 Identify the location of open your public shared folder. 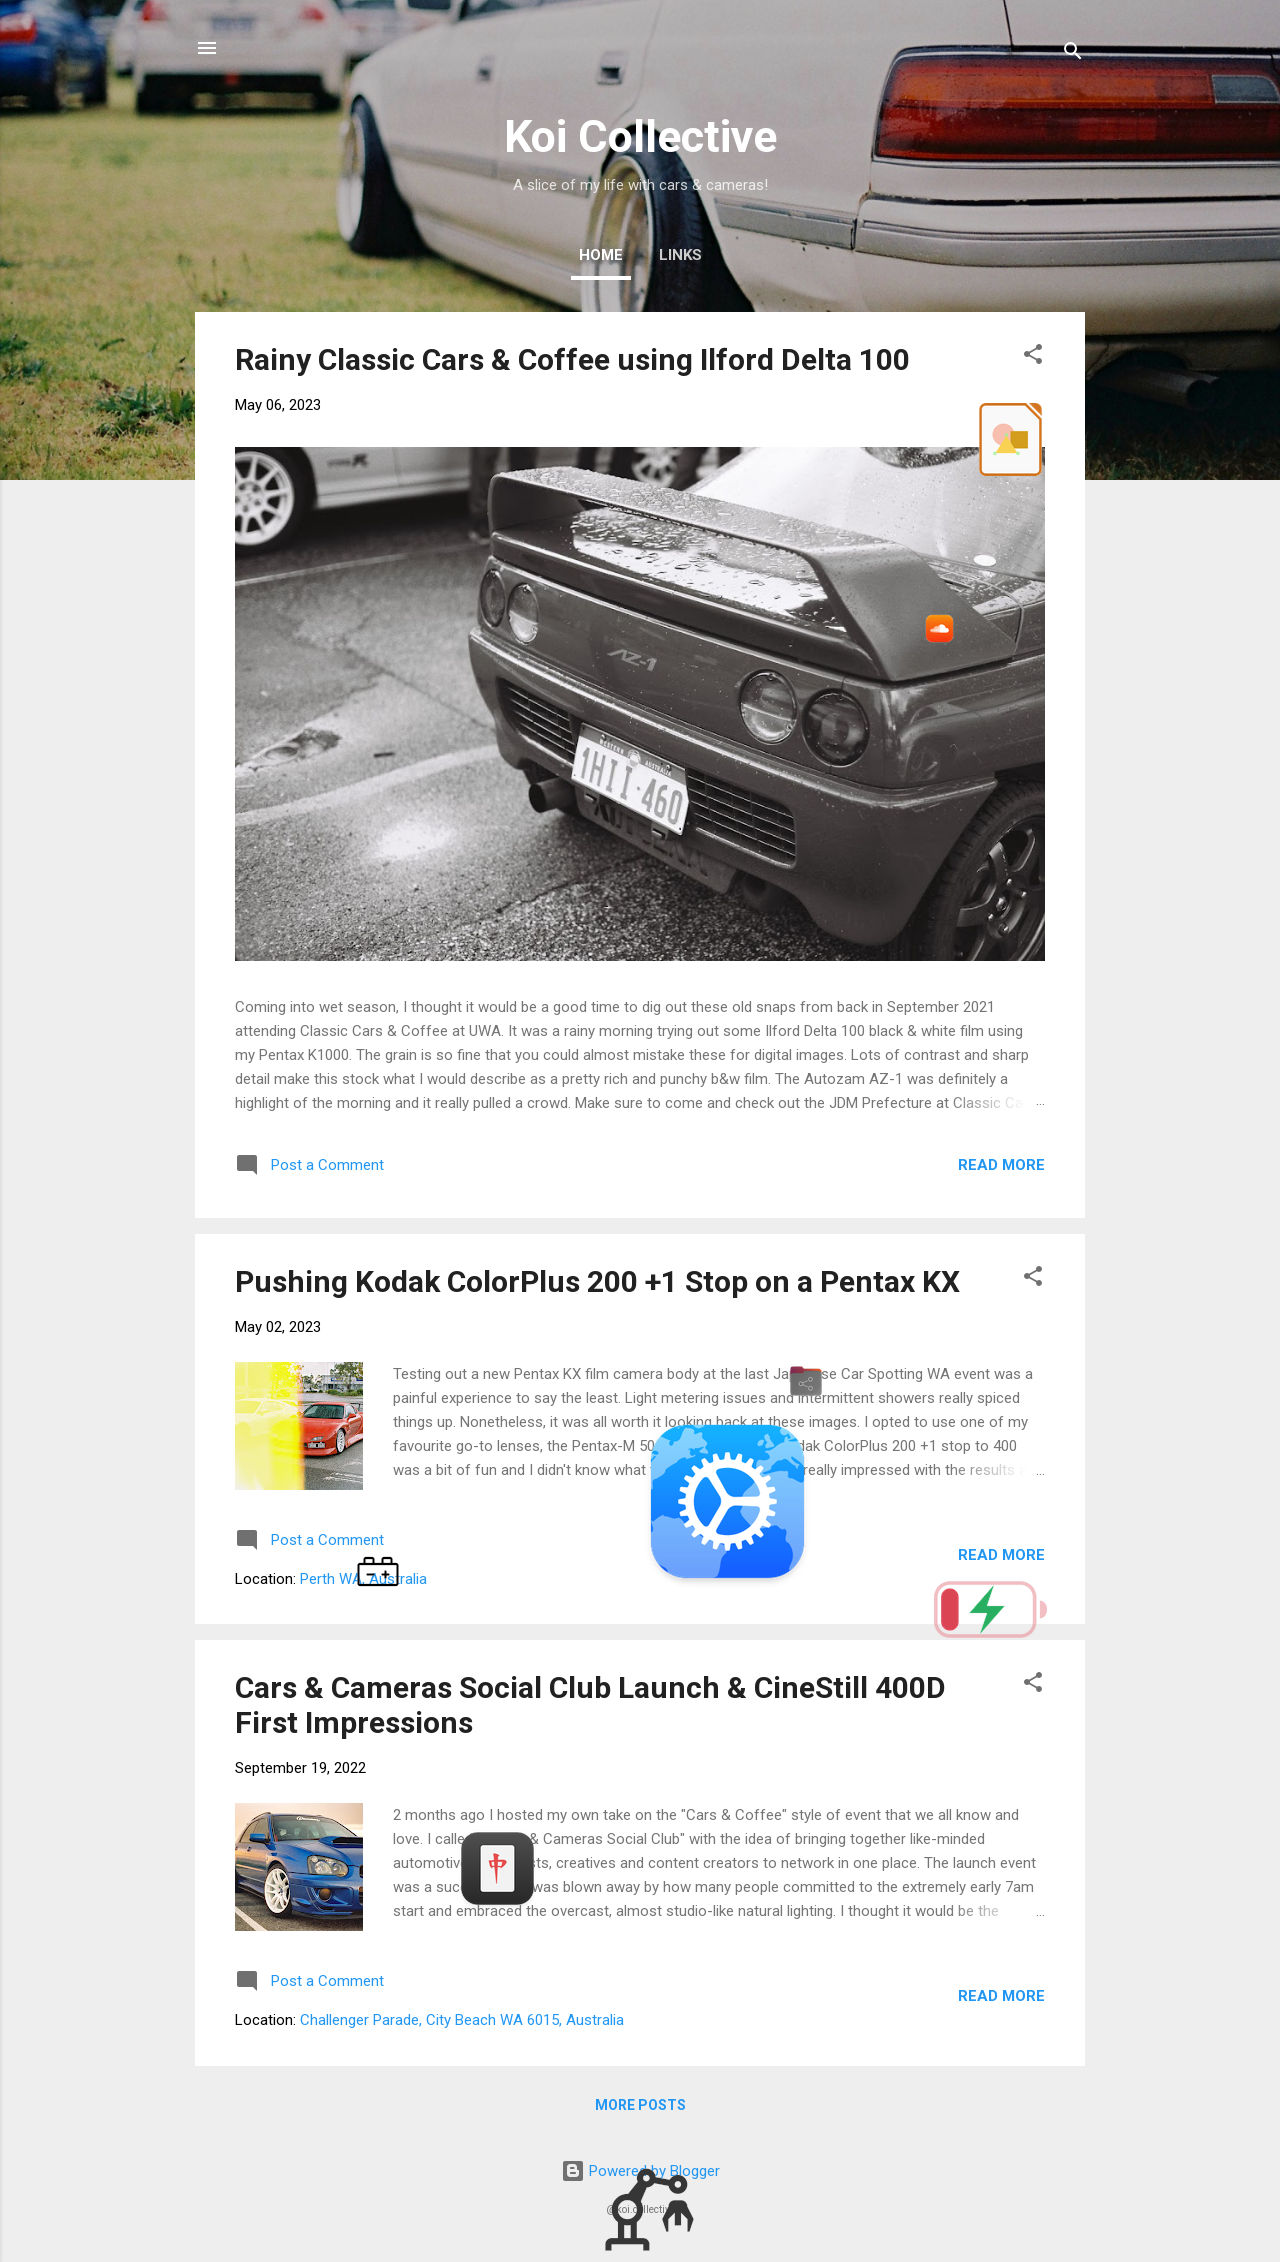
(806, 1381).